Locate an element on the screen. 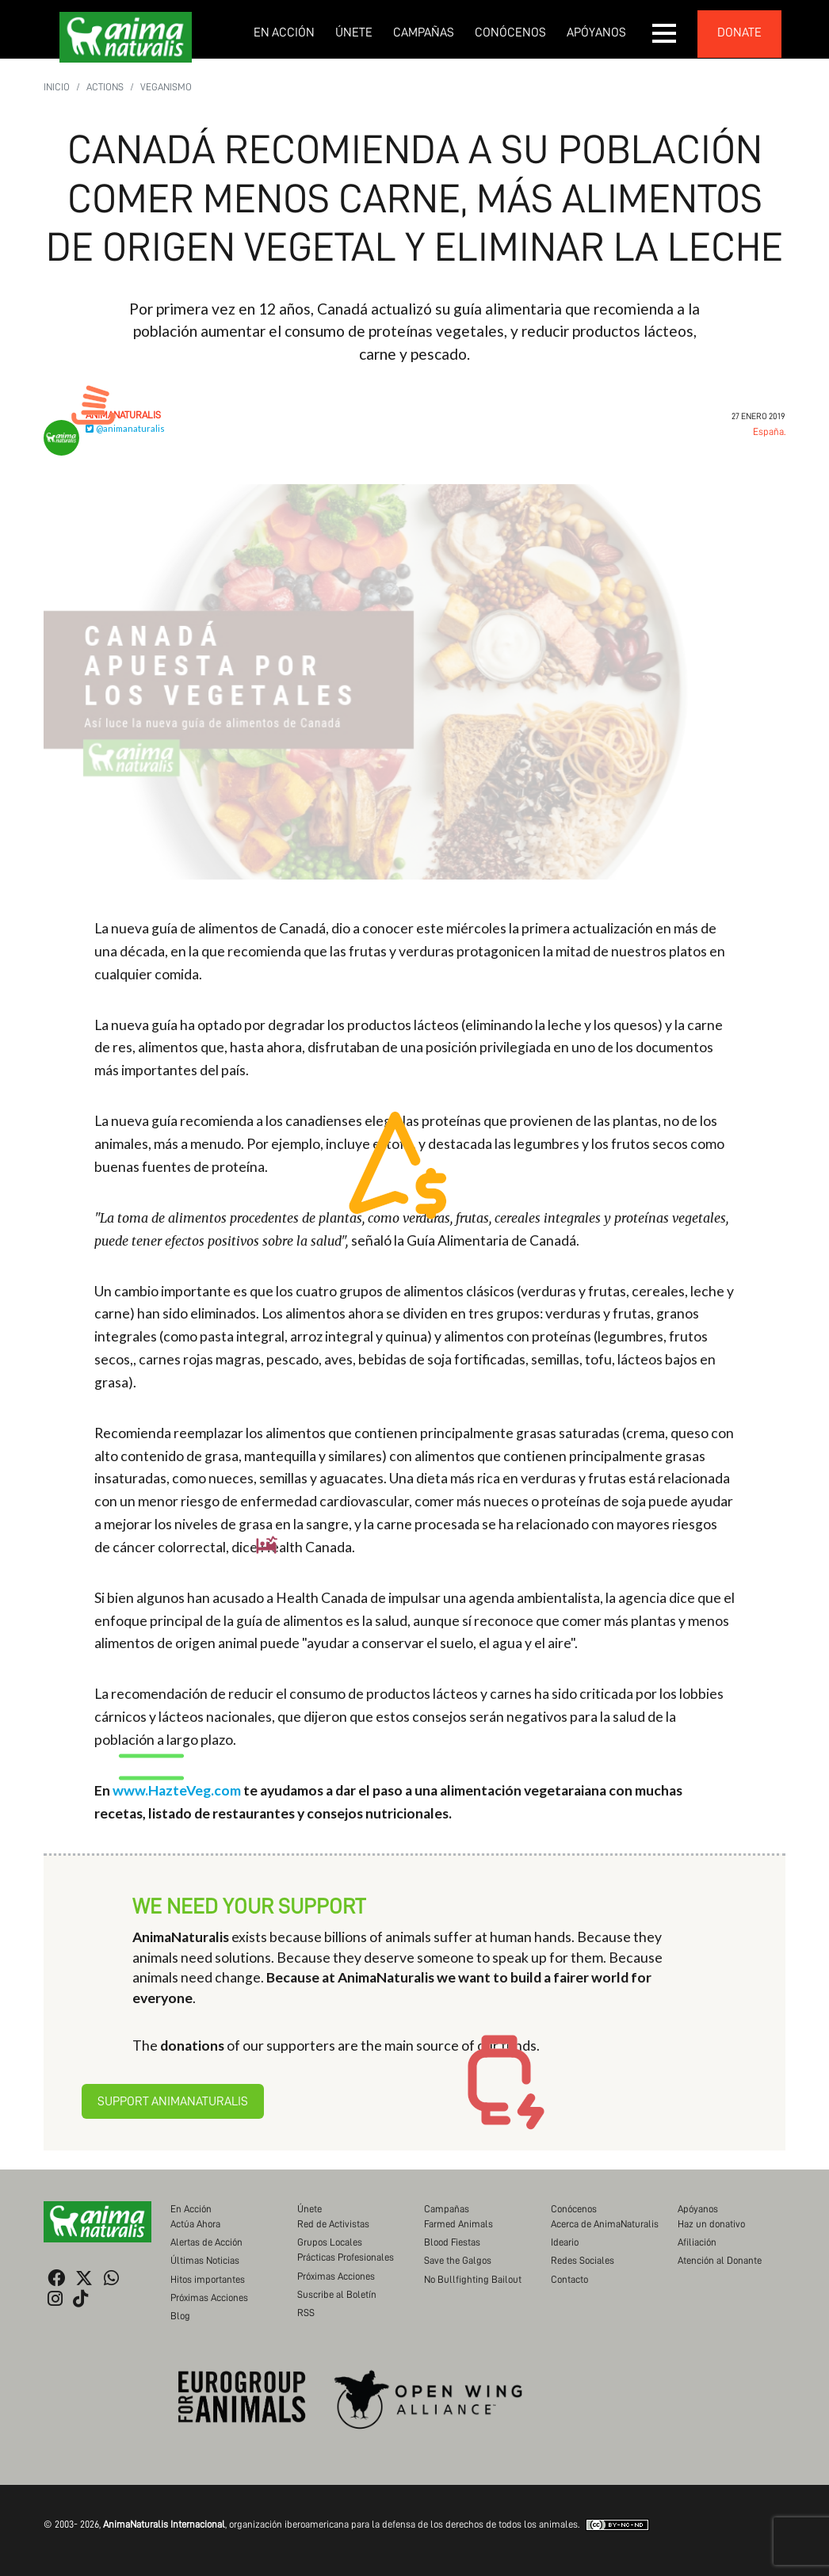  visit stack overflow for developer support is located at coordinates (93, 403).